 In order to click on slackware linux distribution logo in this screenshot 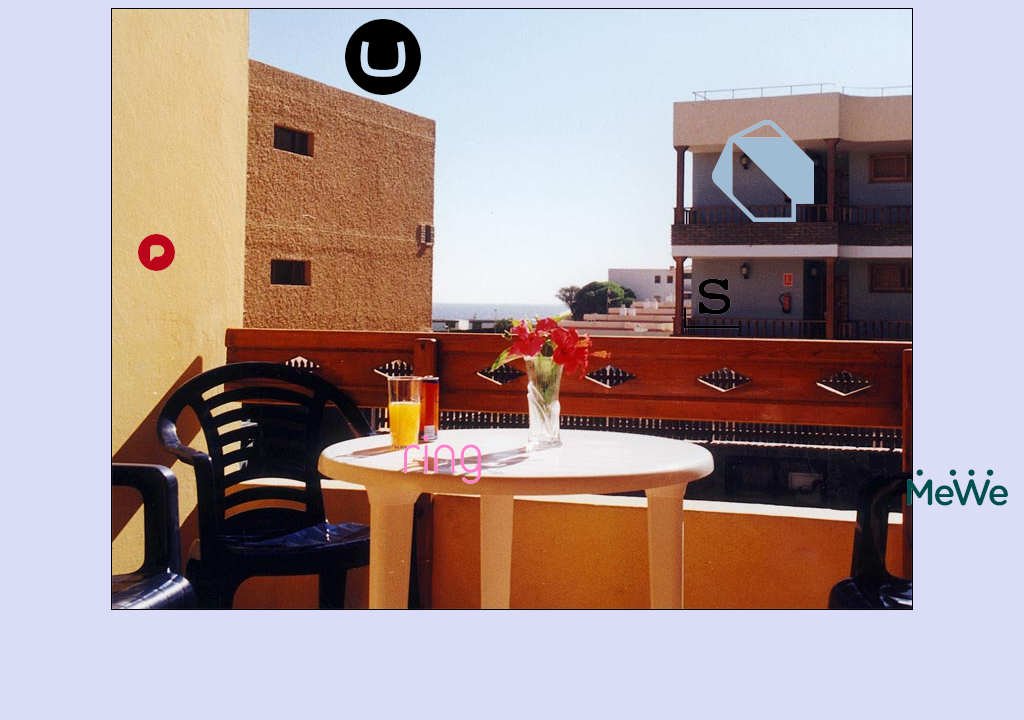, I will do `click(711, 303)`.